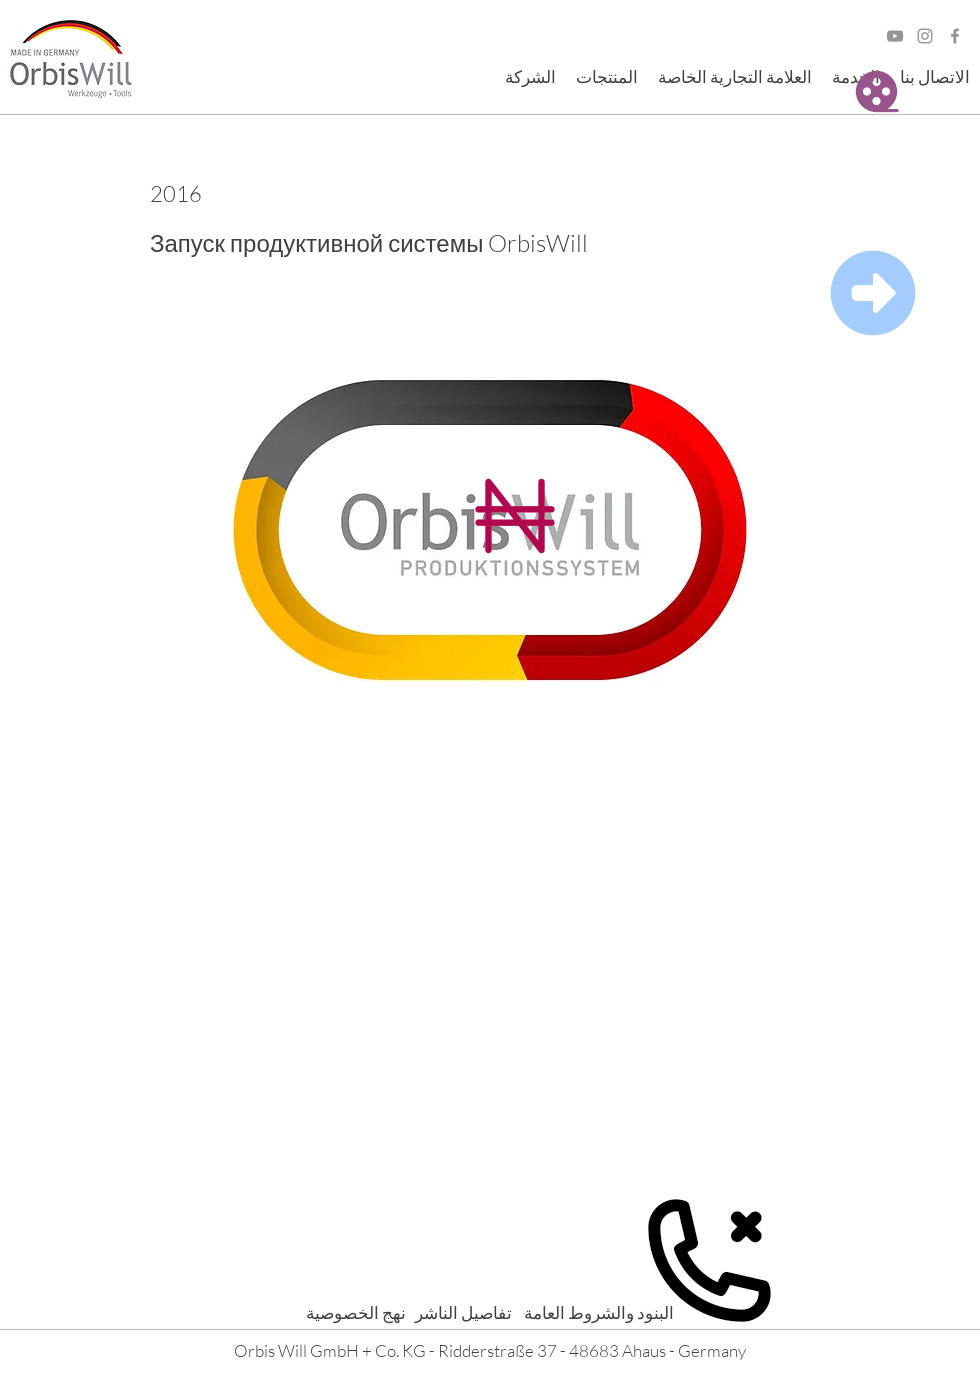  What do you see at coordinates (709, 1260) in the screenshot?
I see `indicates a missed phone call` at bounding box center [709, 1260].